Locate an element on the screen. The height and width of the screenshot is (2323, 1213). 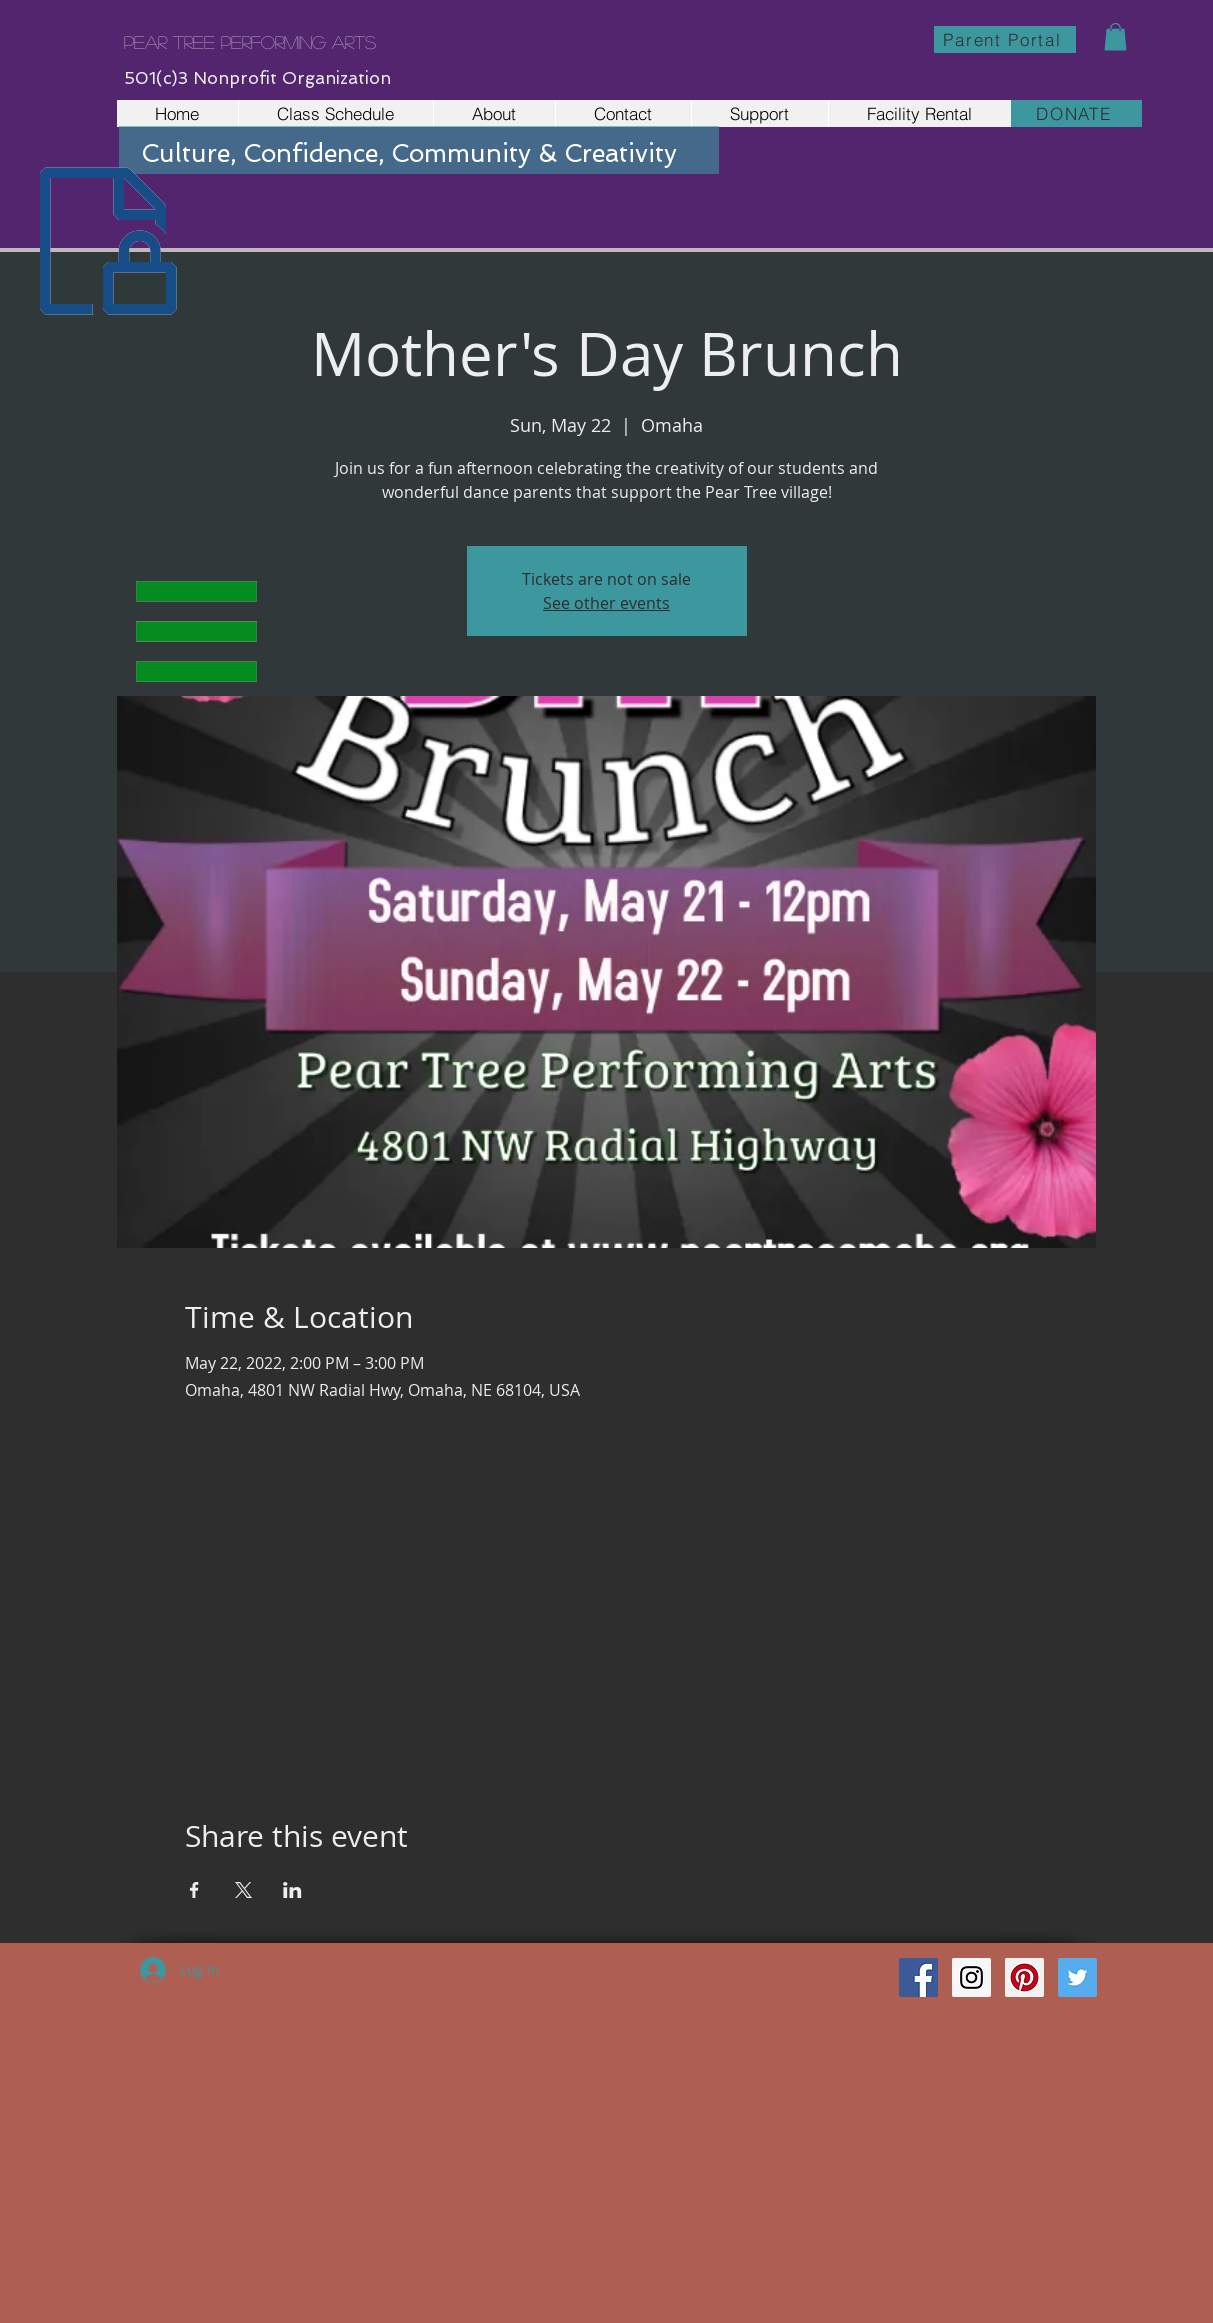
create a private gist or secret snippet is located at coordinates (103, 241).